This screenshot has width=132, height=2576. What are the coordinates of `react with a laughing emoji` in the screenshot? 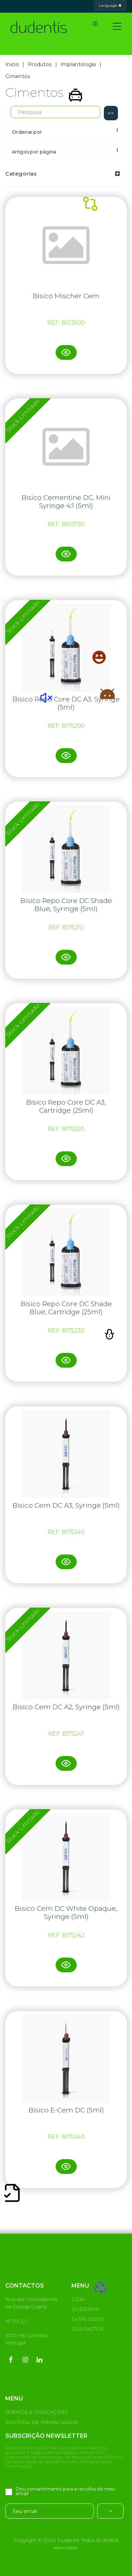 It's located at (99, 657).